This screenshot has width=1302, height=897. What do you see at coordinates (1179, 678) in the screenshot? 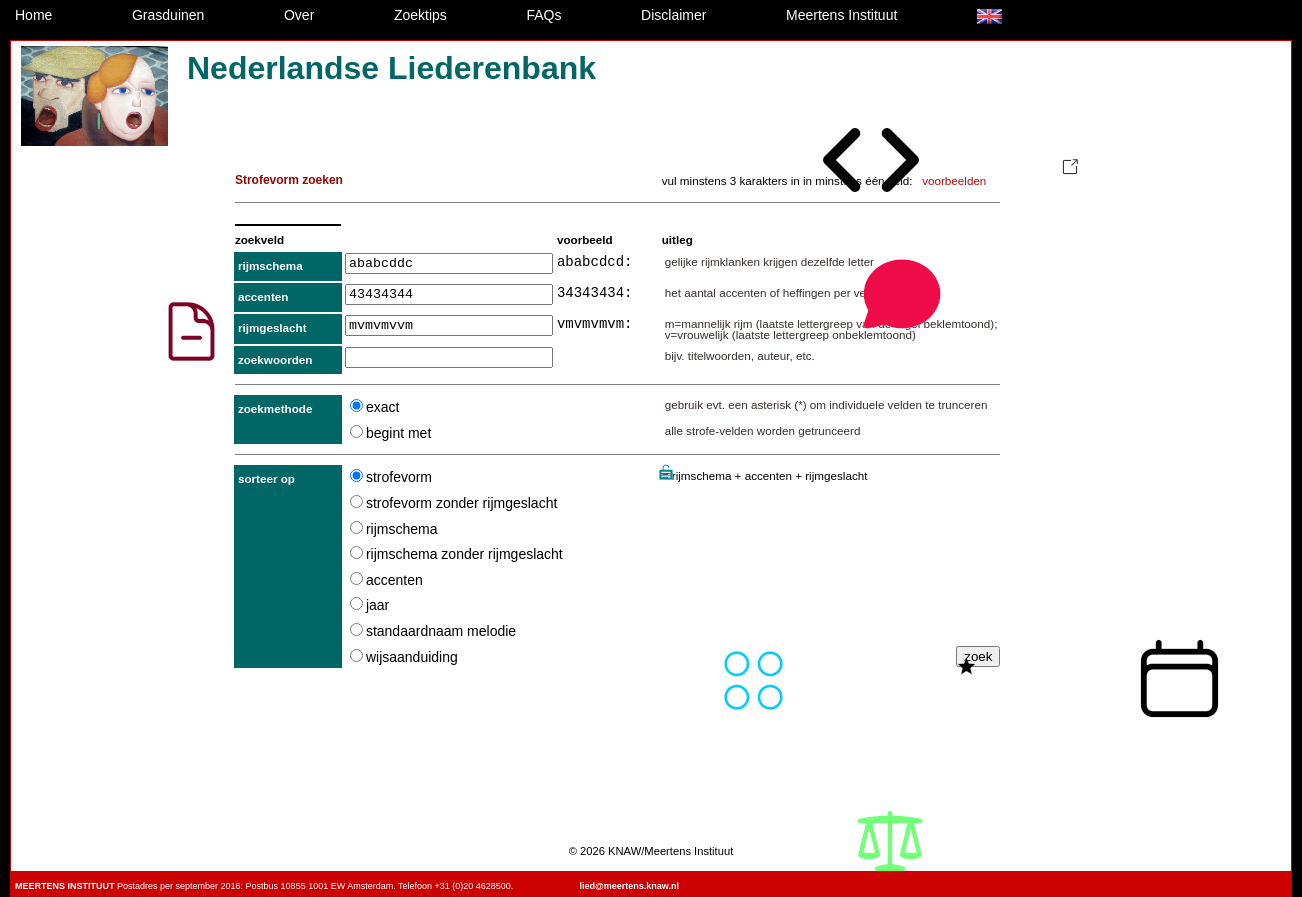
I see `view calendar or schedule` at bounding box center [1179, 678].